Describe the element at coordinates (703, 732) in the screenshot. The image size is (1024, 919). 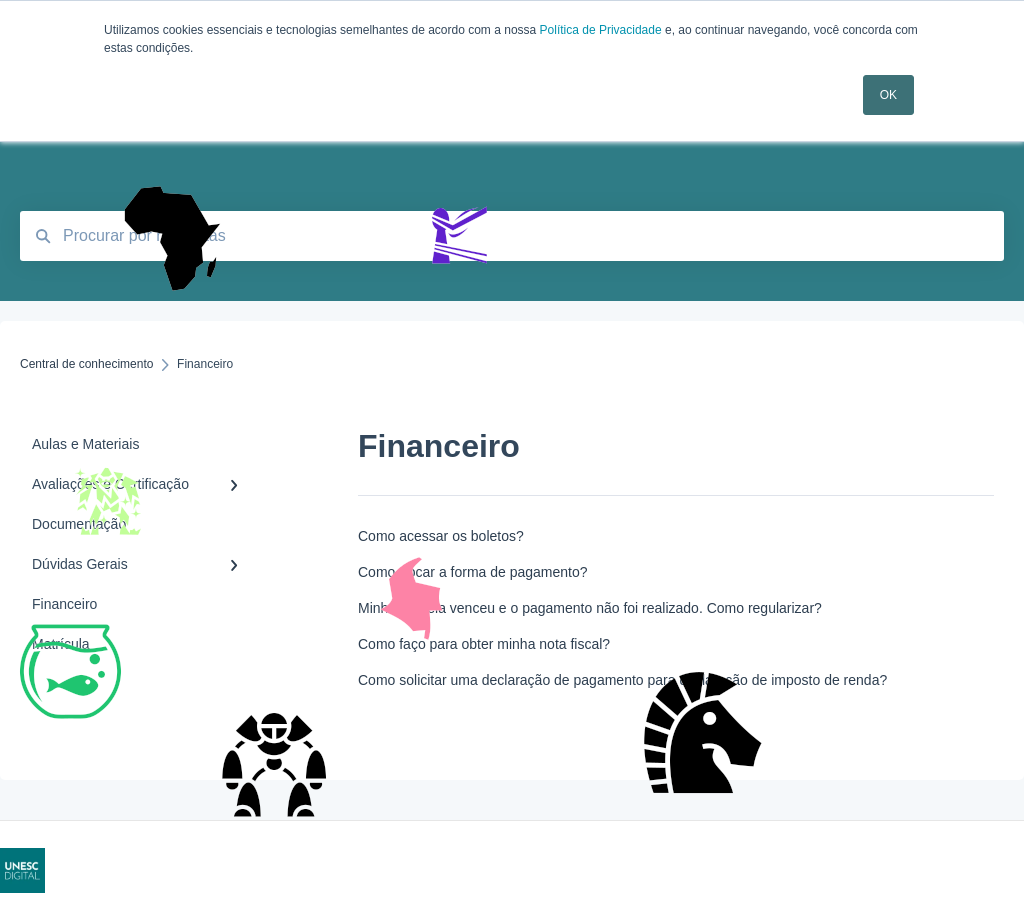
I see `select the knight piece in a chess game` at that location.